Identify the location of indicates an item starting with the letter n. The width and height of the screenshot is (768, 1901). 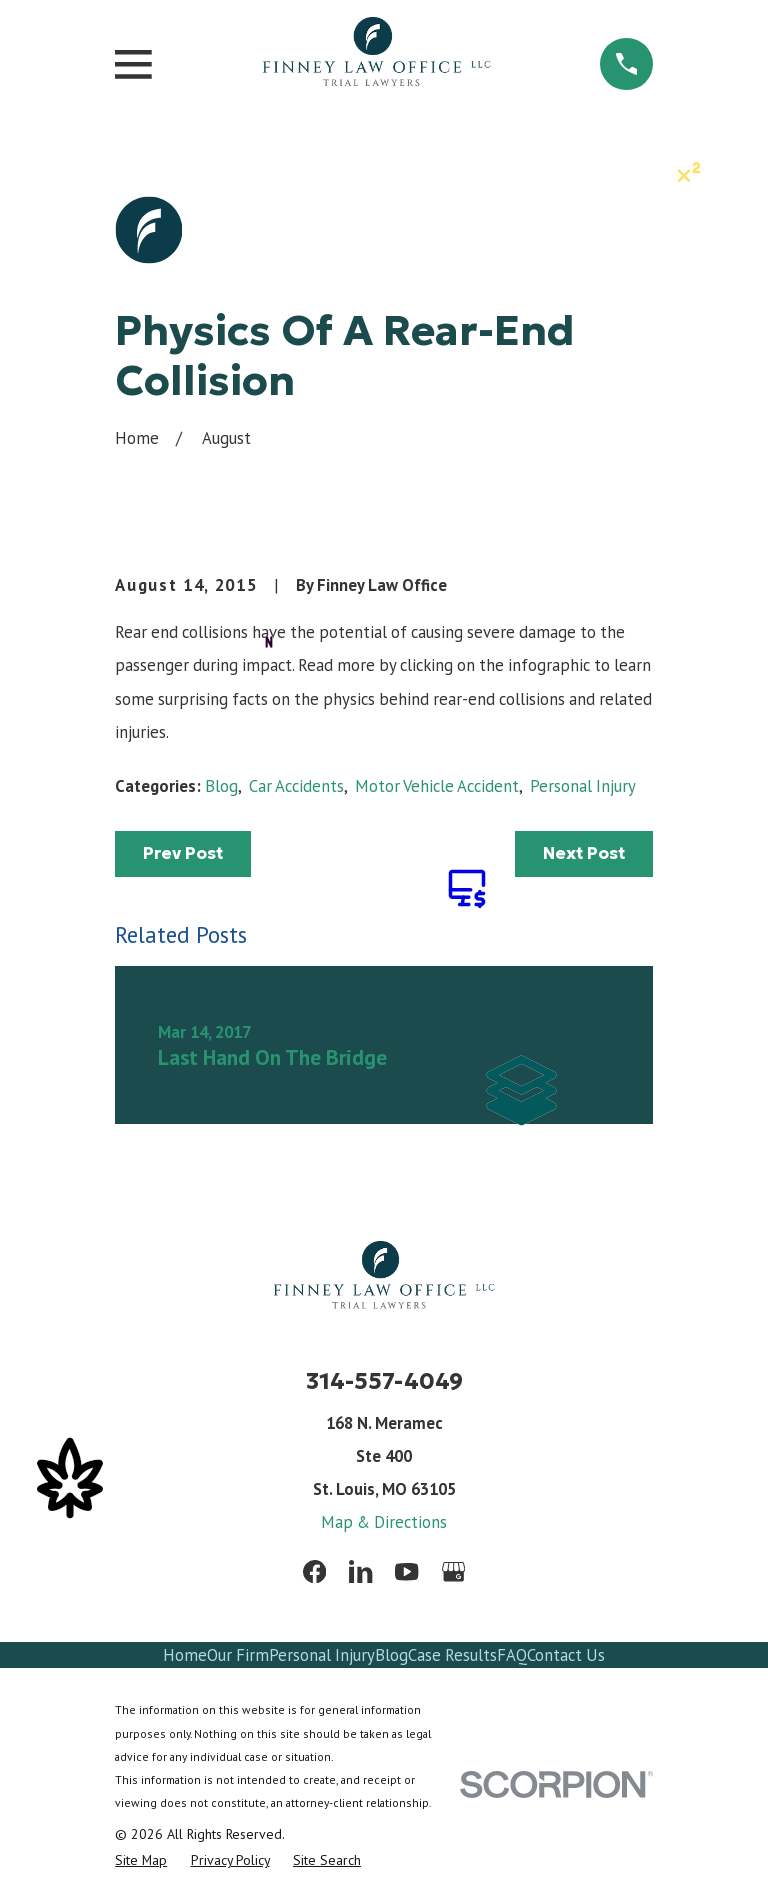
(269, 642).